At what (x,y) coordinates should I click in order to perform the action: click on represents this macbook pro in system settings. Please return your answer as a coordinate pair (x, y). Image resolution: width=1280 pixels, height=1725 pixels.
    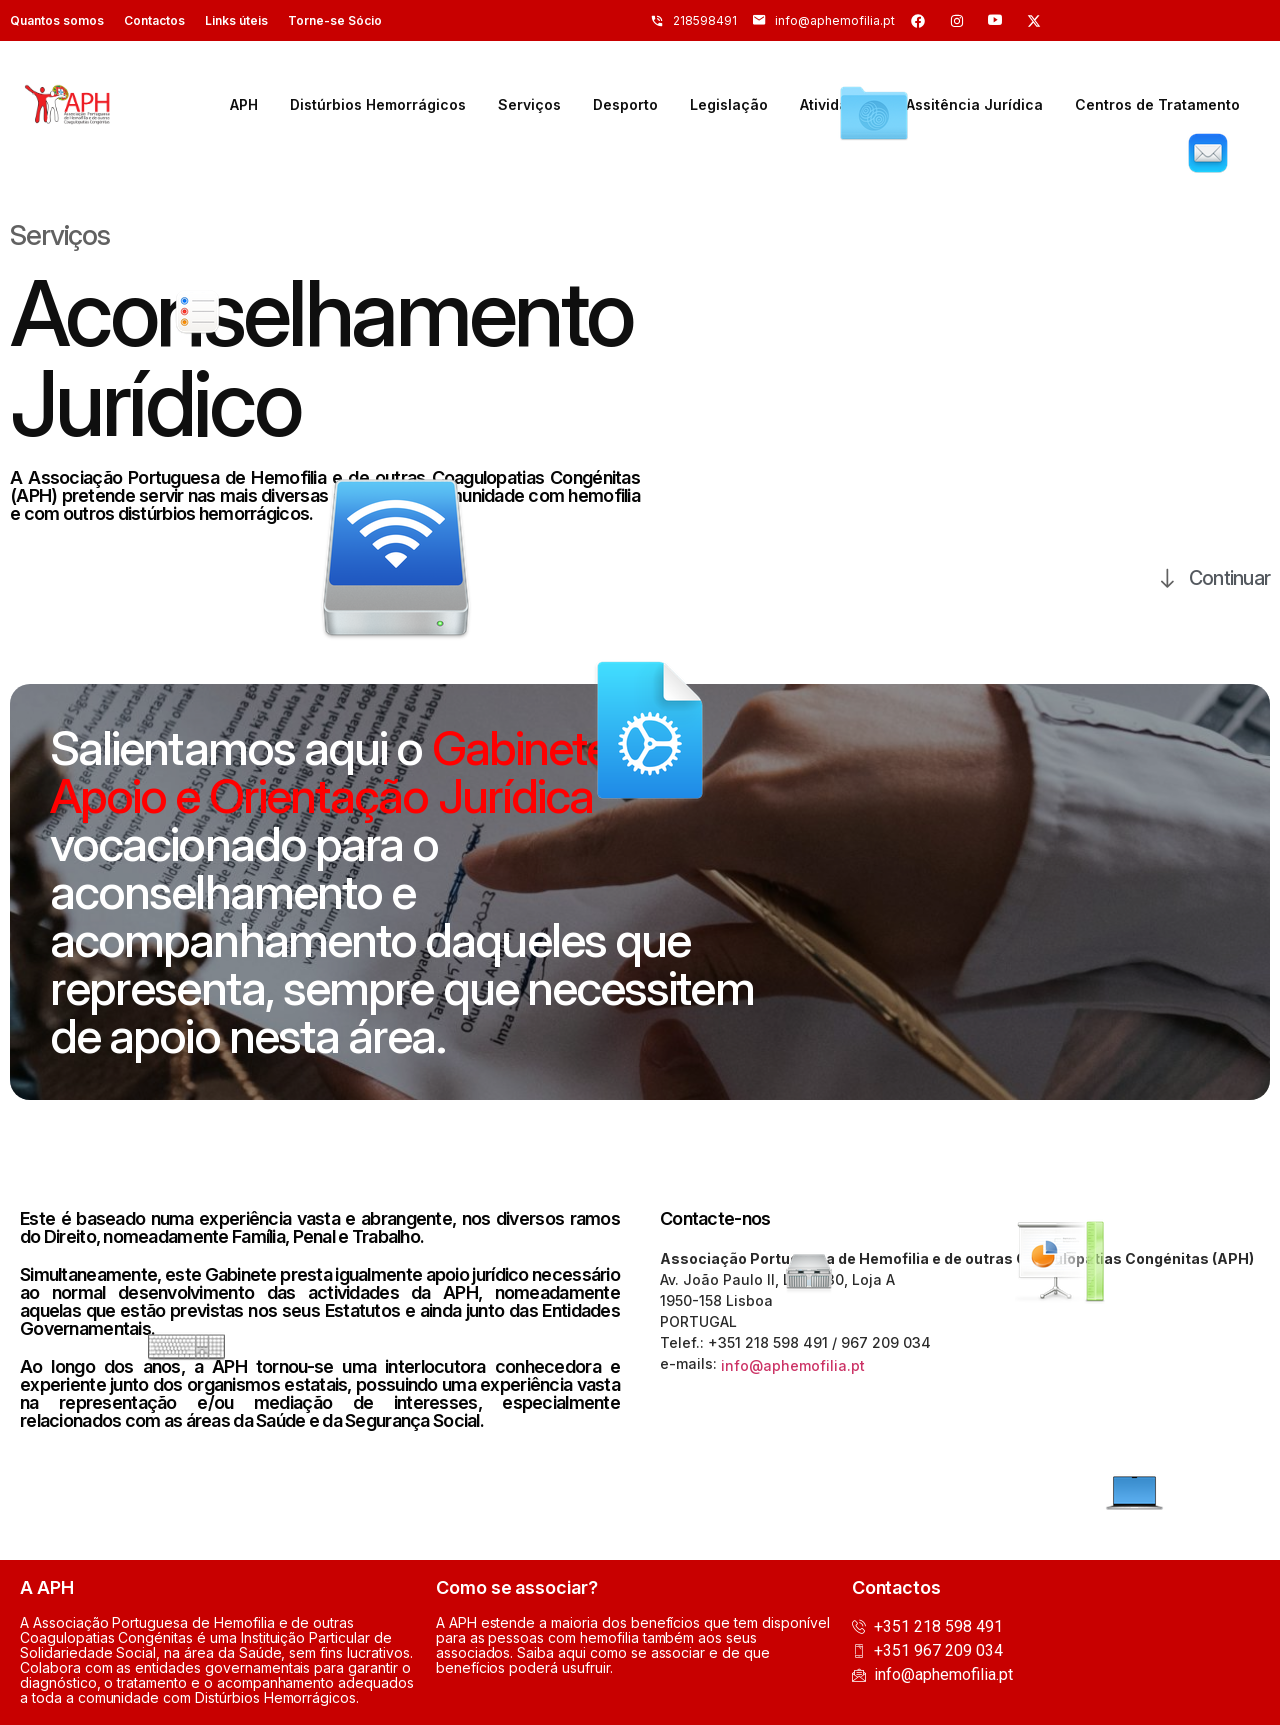
    Looking at the image, I should click on (1134, 1488).